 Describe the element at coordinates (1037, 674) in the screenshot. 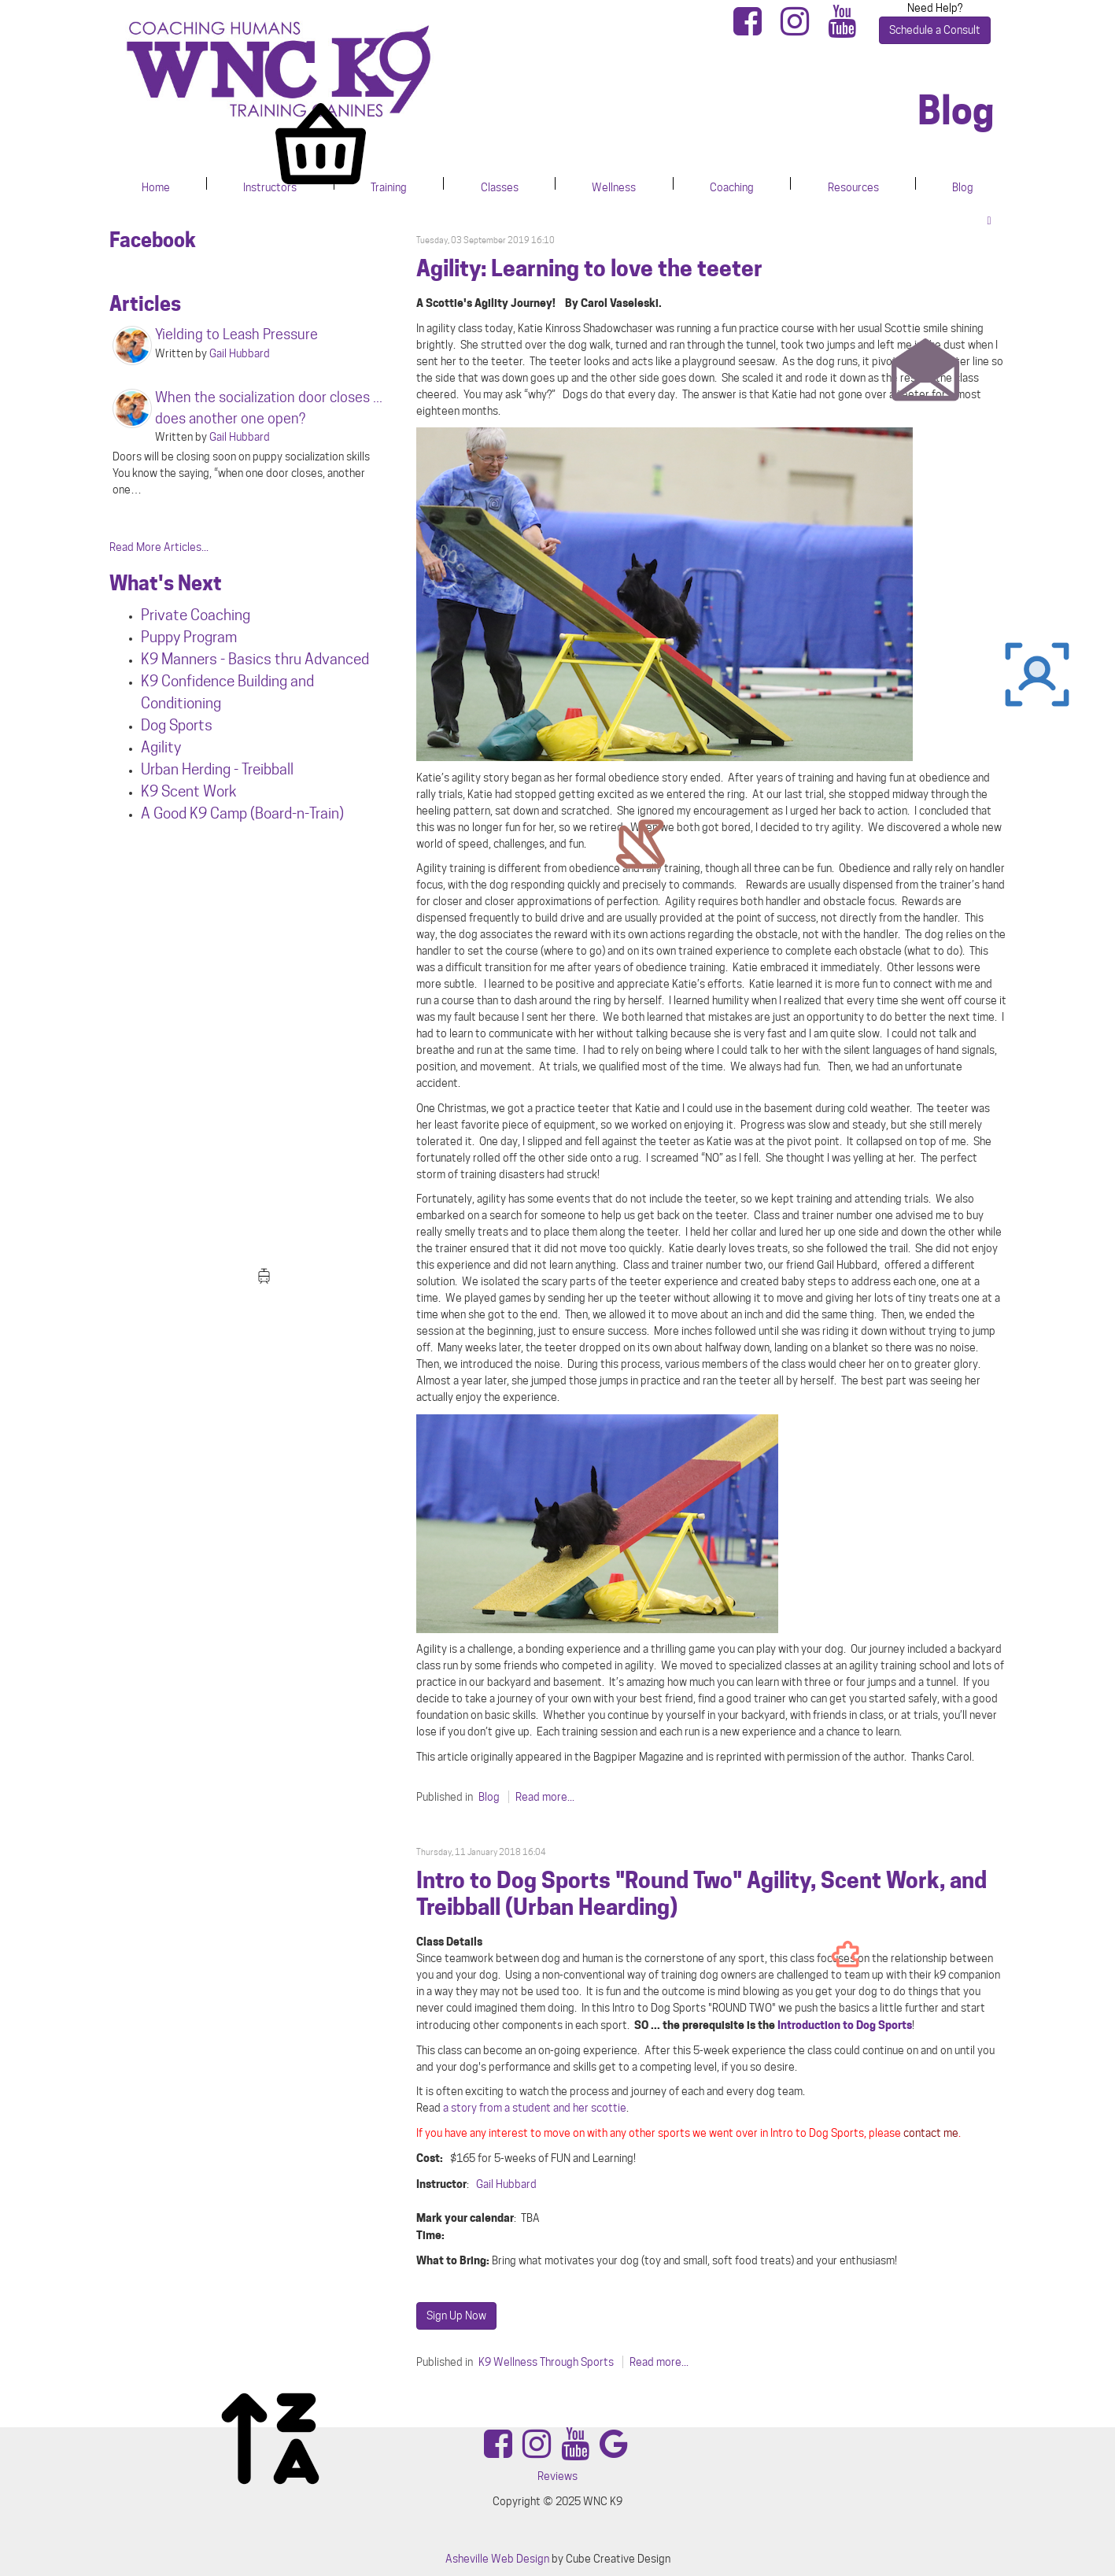

I see `focus on current user profile` at that location.